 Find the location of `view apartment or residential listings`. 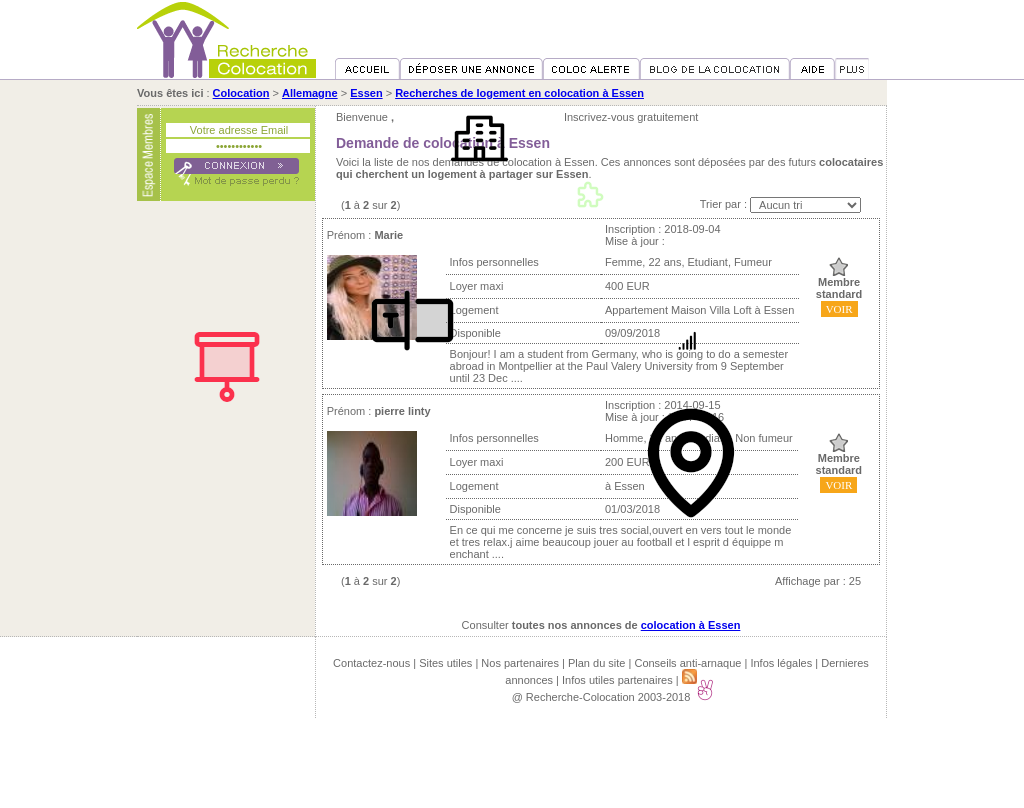

view apartment or residential listings is located at coordinates (479, 138).